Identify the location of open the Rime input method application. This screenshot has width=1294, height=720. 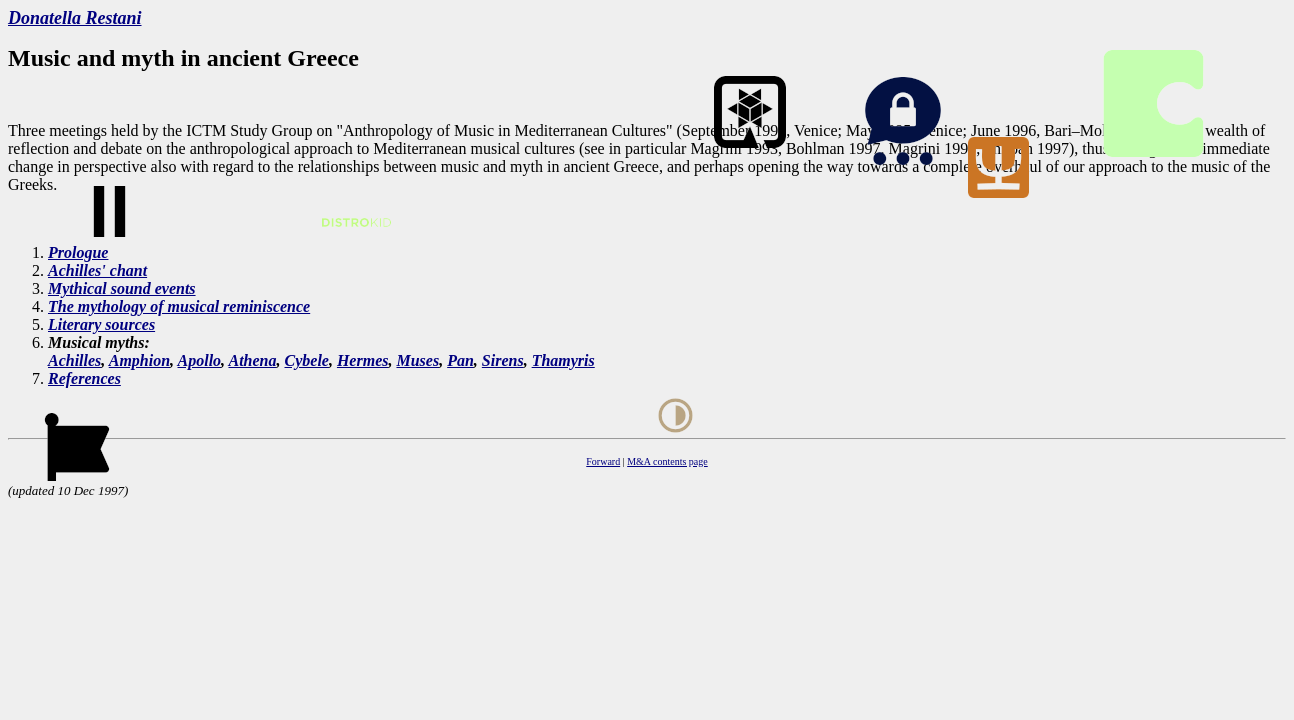
(998, 167).